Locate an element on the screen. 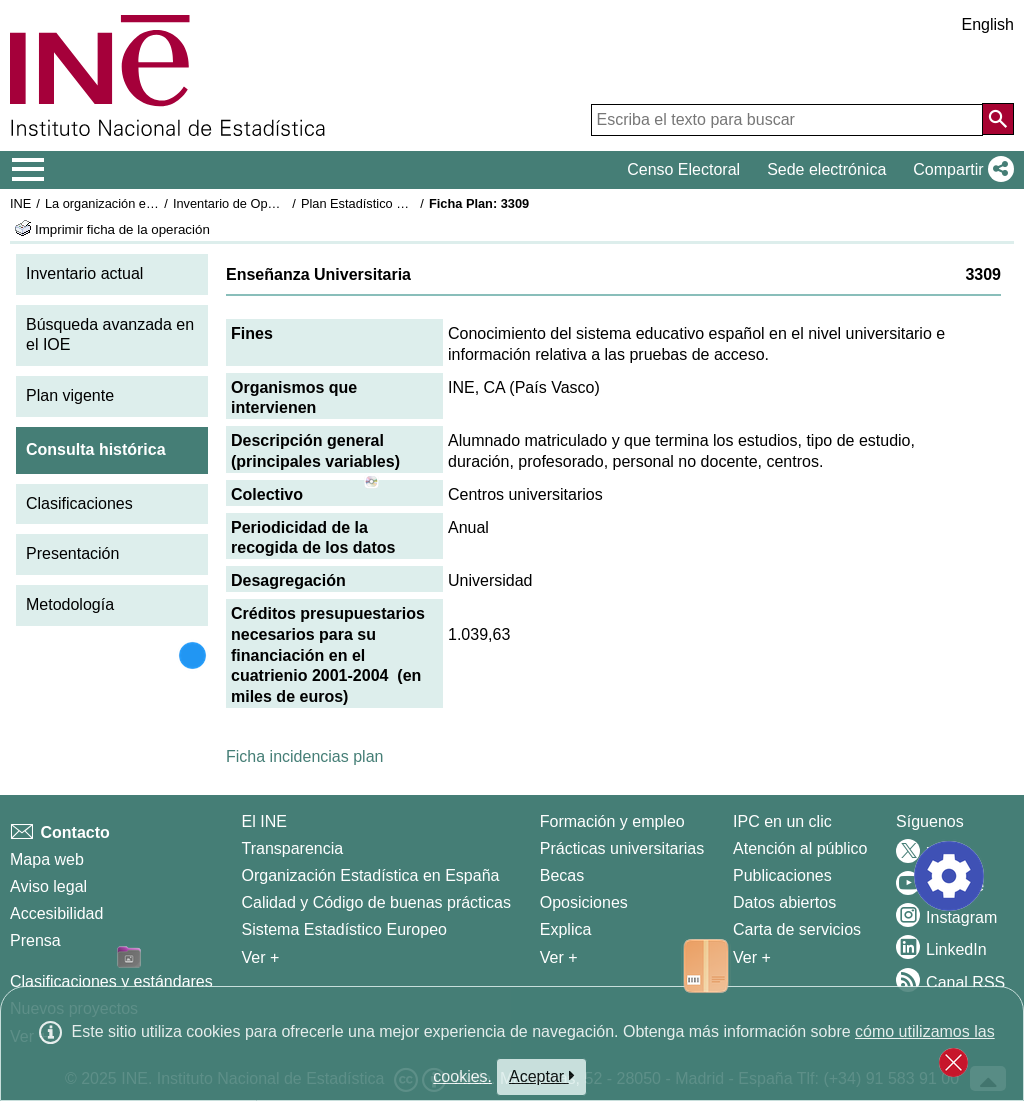 Image resolution: width=1024 pixels, height=1101 pixels. indicates a system or settings-related item is located at coordinates (949, 876).